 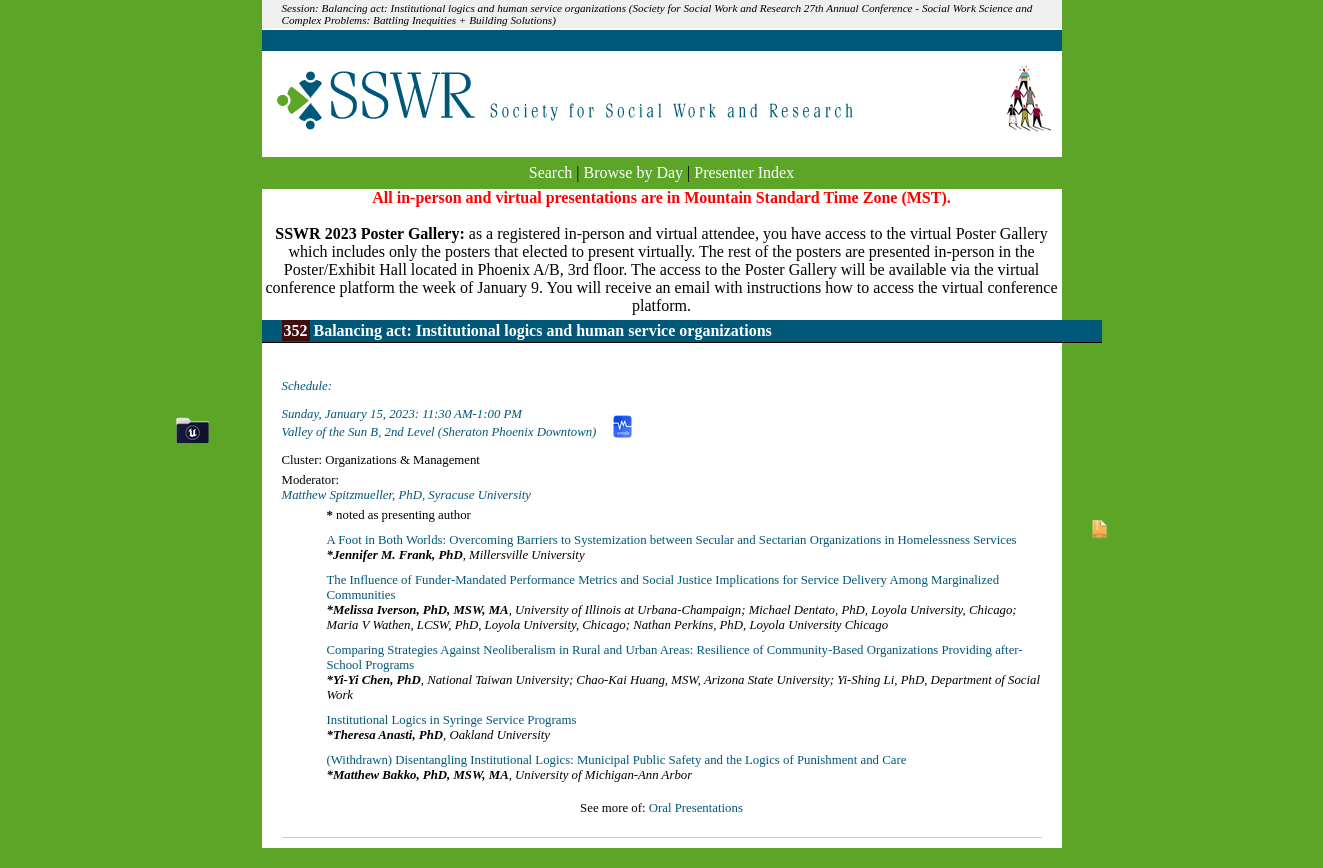 What do you see at coordinates (1099, 529) in the screenshot?
I see `a zstandard compressed file` at bounding box center [1099, 529].